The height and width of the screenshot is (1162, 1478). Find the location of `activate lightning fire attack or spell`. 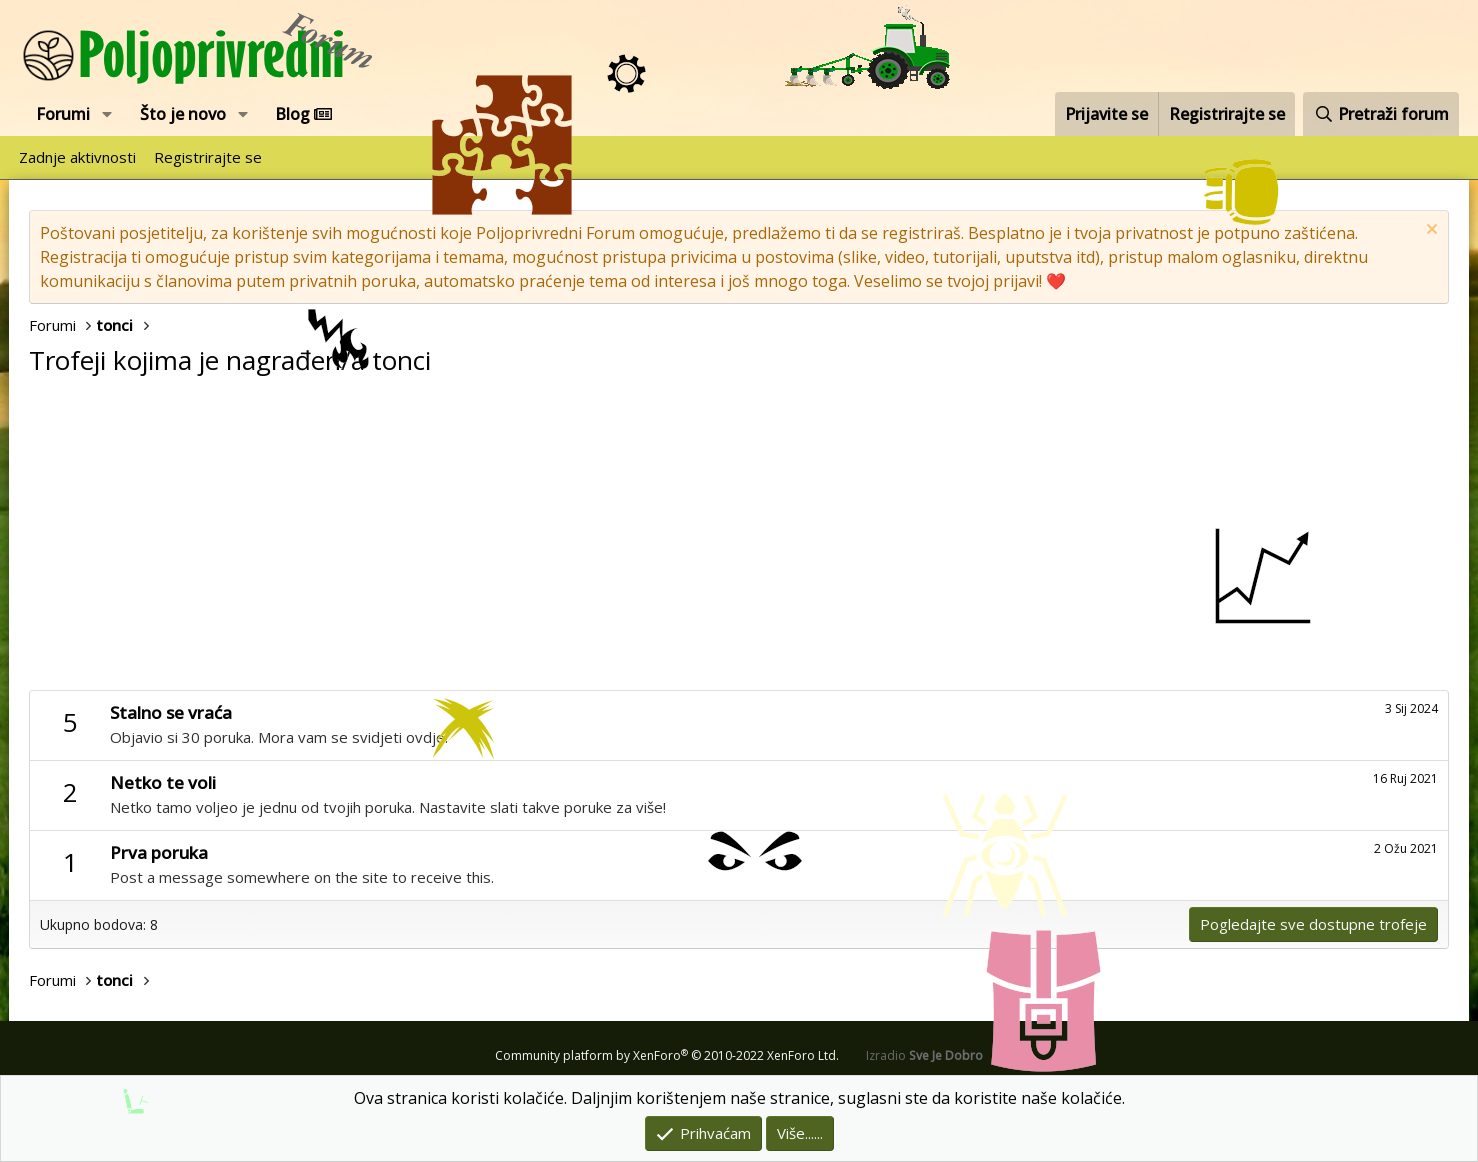

activate lightning fire attack or spell is located at coordinates (338, 339).